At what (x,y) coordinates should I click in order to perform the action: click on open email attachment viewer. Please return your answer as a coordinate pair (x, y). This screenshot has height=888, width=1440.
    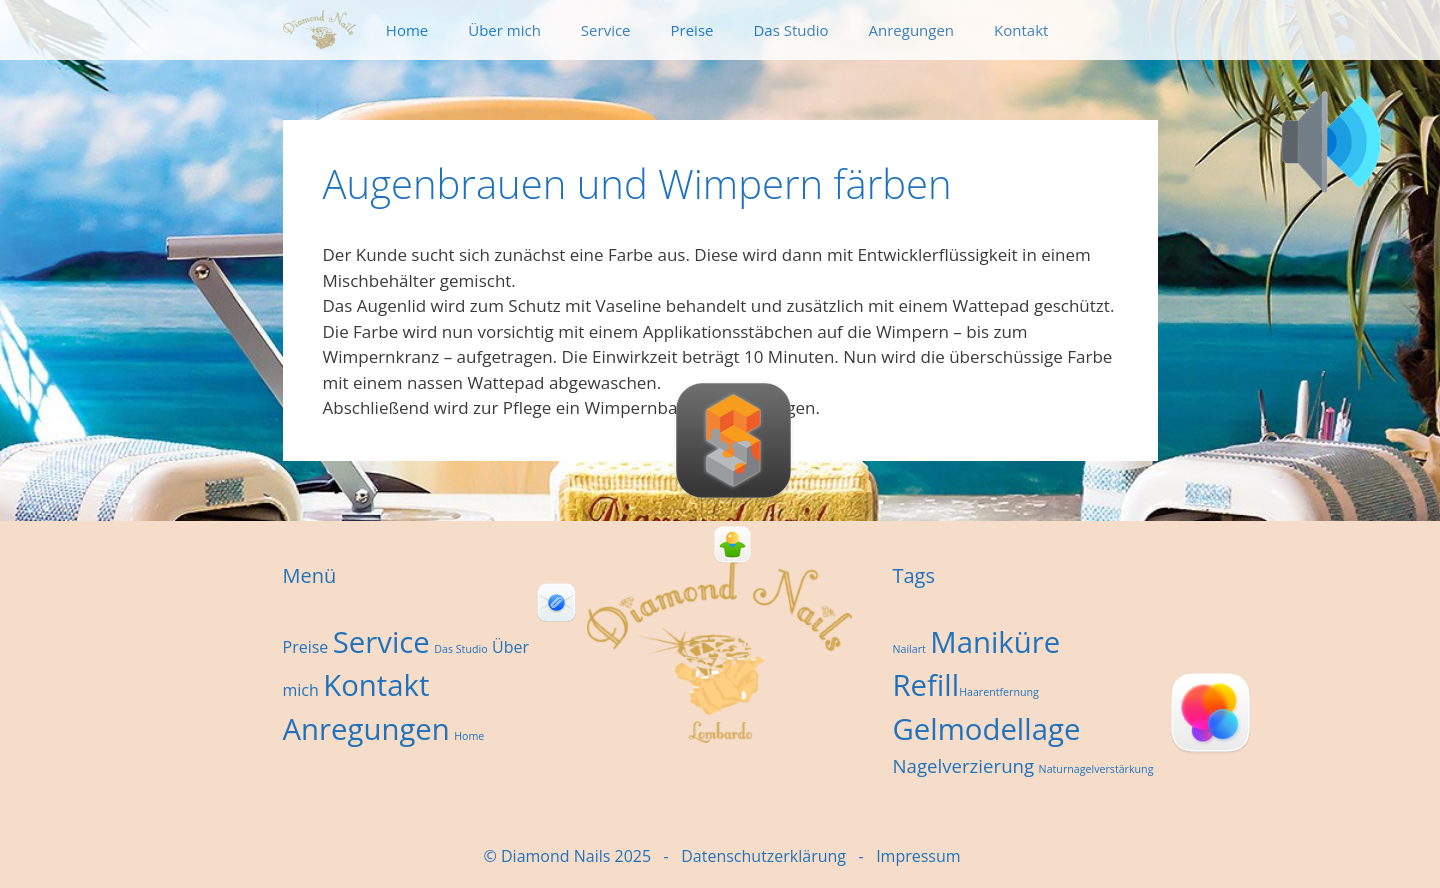
    Looking at the image, I should click on (556, 602).